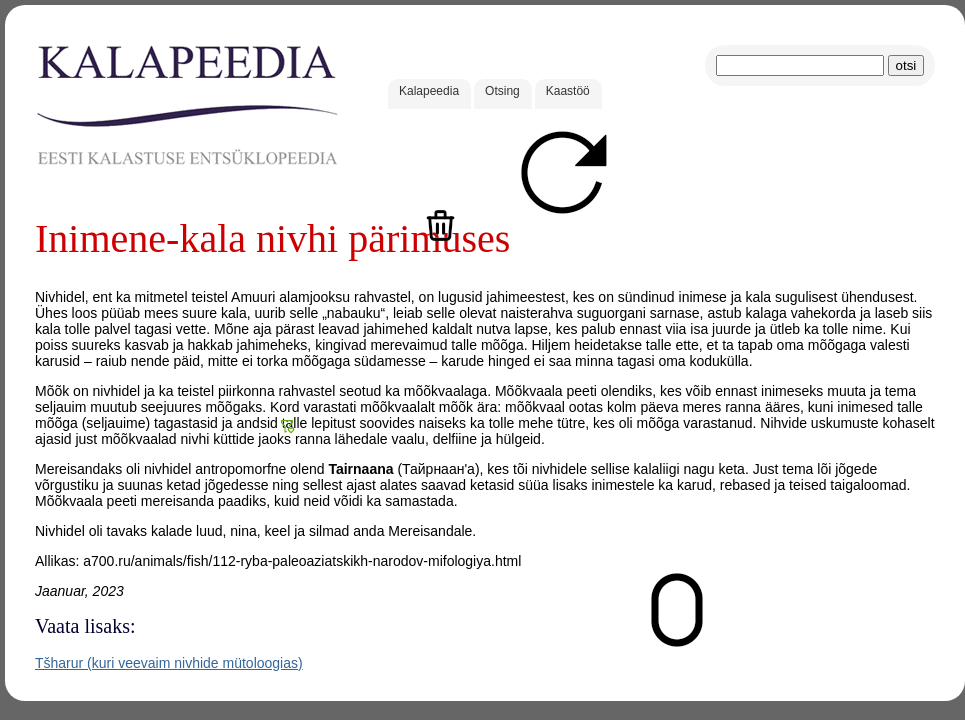 This screenshot has height=720, width=965. I want to click on delete selected item, so click(440, 225).